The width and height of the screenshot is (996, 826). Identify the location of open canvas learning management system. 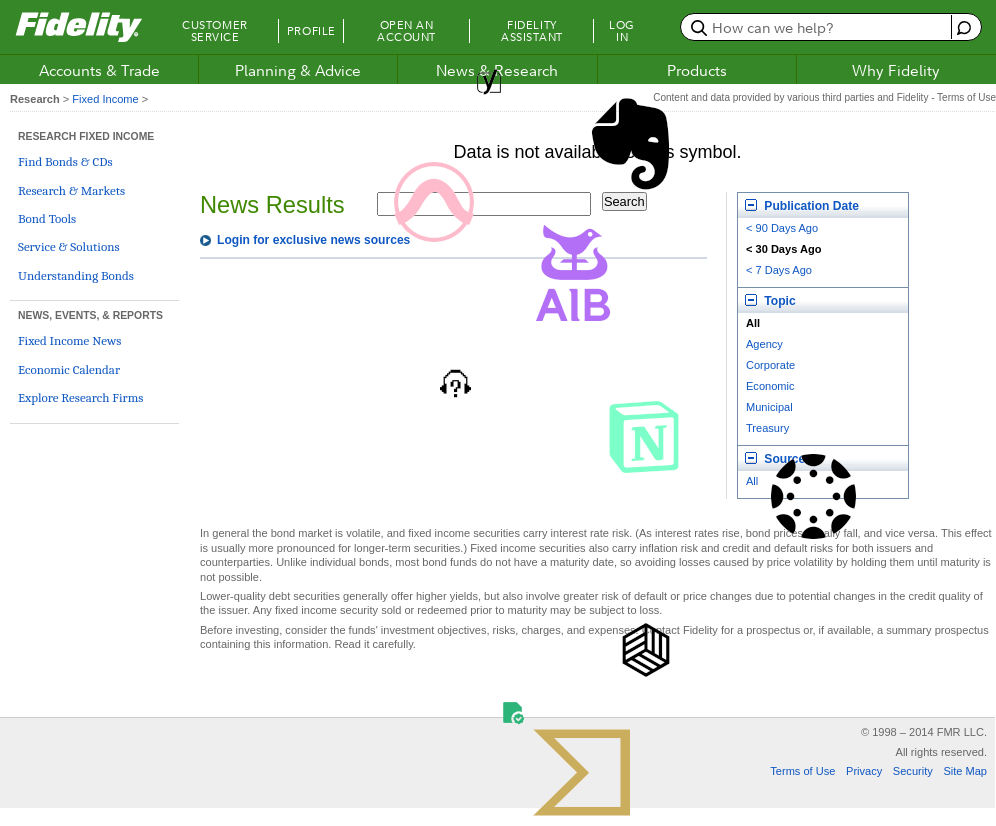
(813, 496).